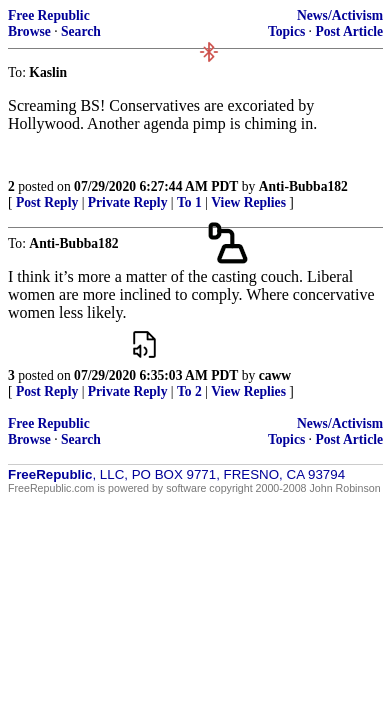  I want to click on open an audio file, so click(144, 344).